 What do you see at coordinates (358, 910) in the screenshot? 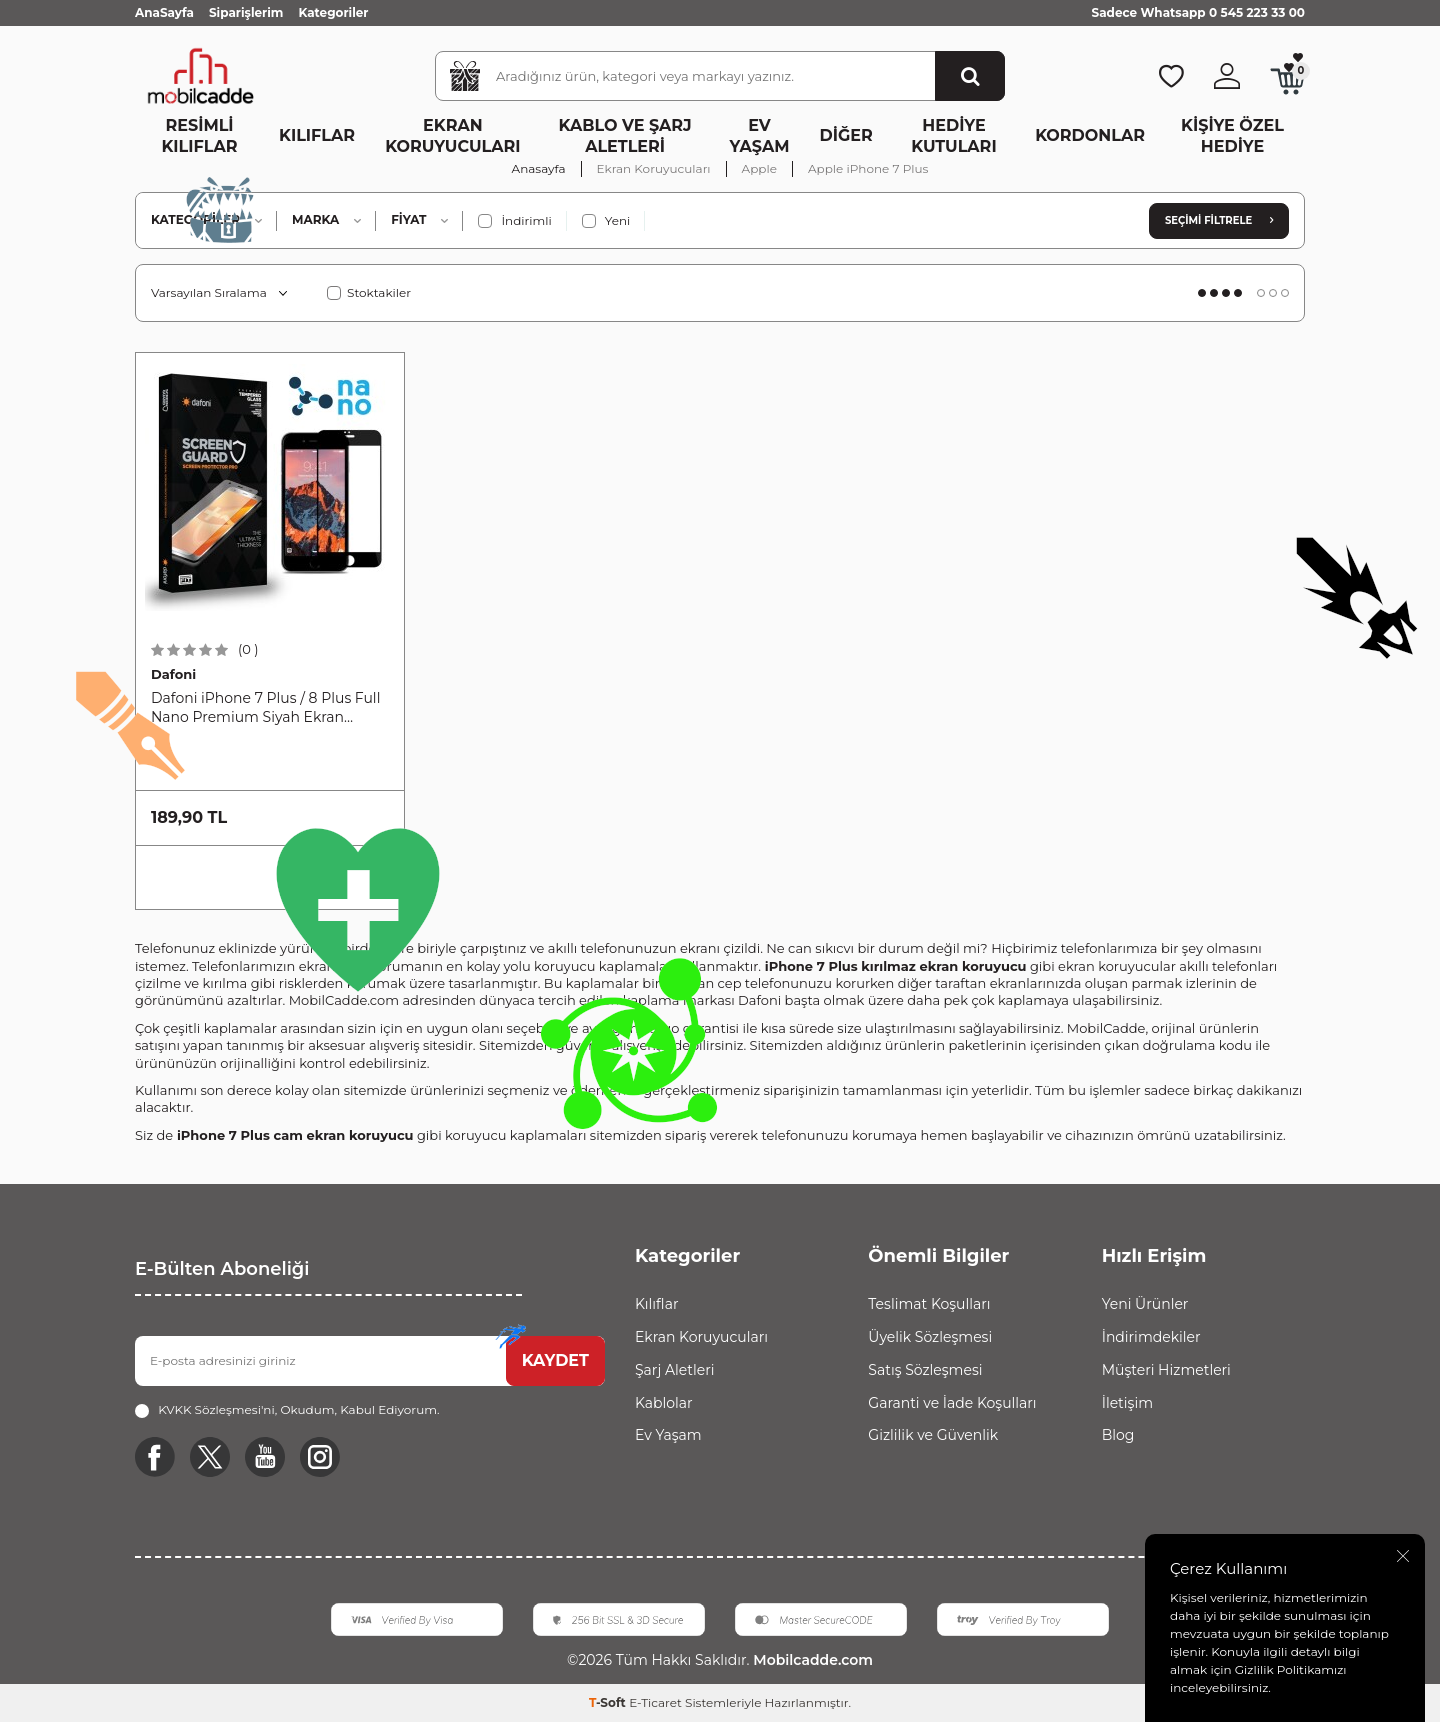
I see `add to favorites` at bounding box center [358, 910].